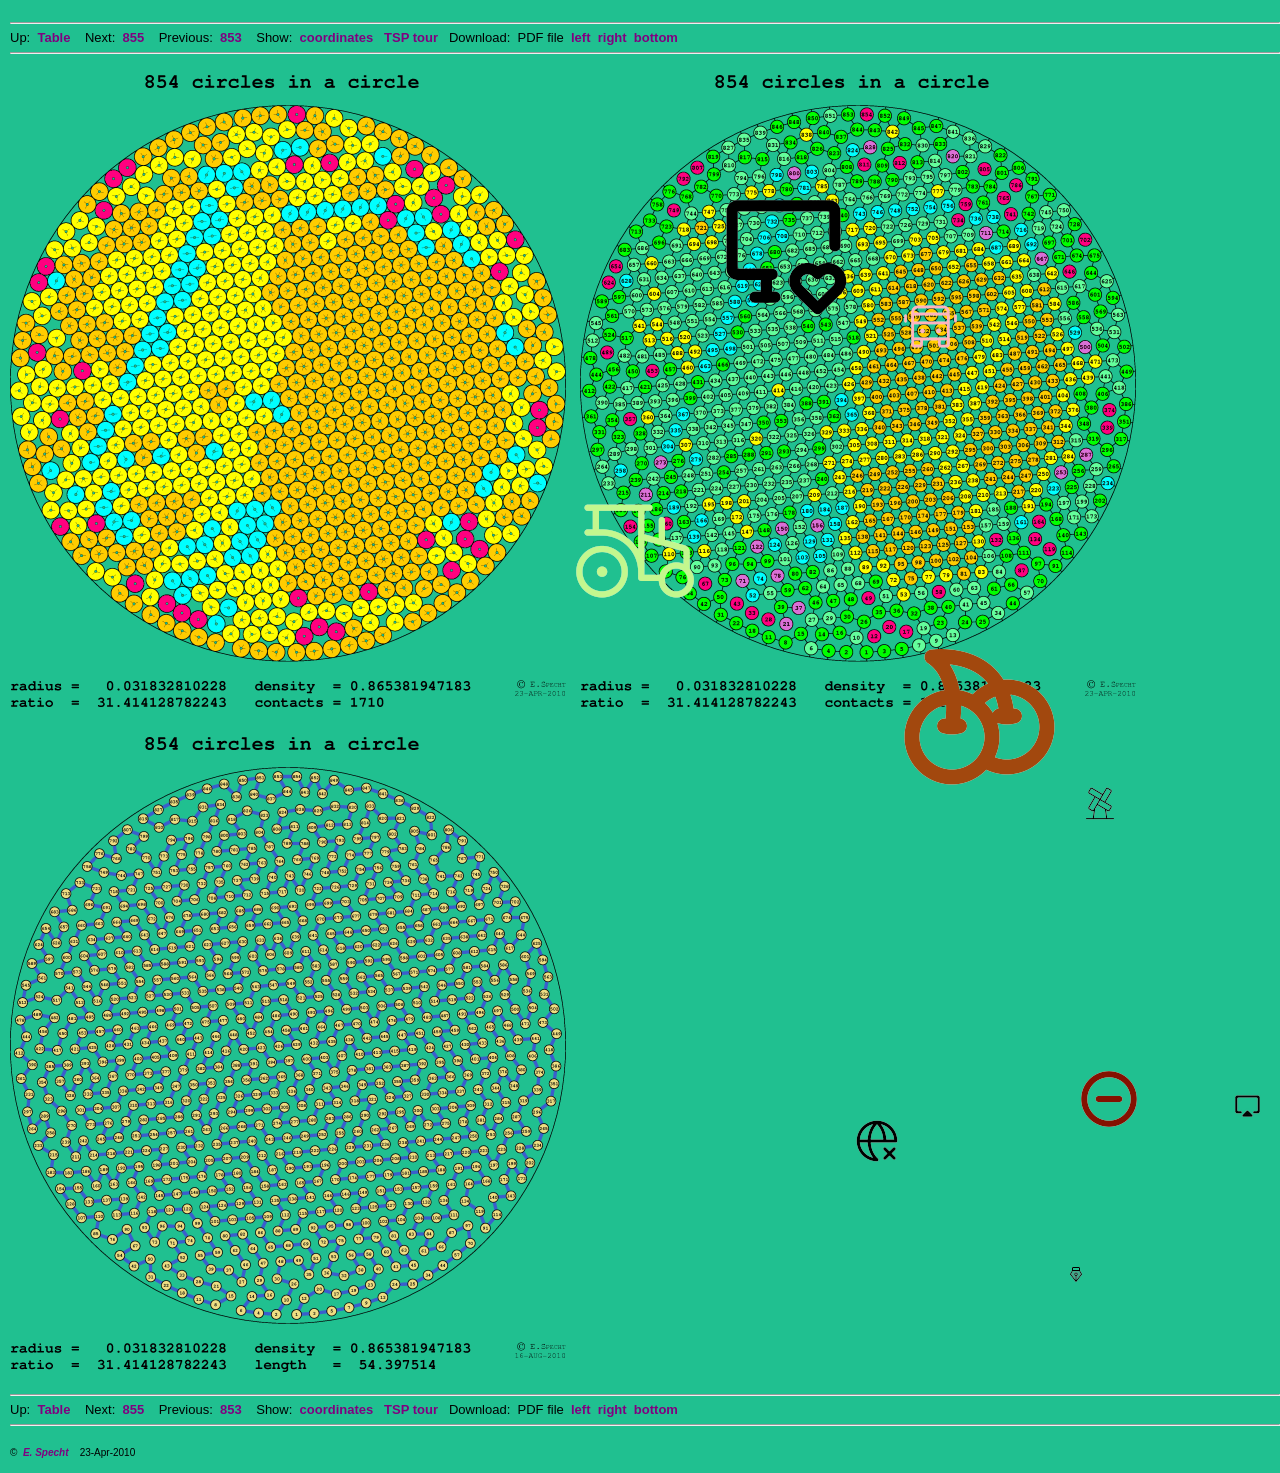  I want to click on access farming or agricultural features, so click(633, 549).